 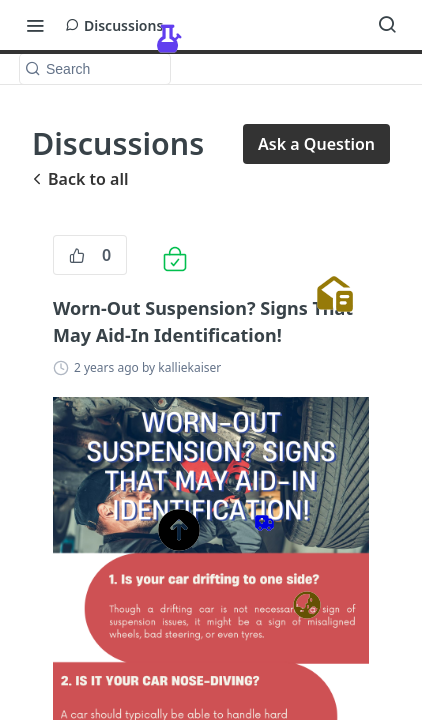 I want to click on switch to asia region settings, so click(x=307, y=605).